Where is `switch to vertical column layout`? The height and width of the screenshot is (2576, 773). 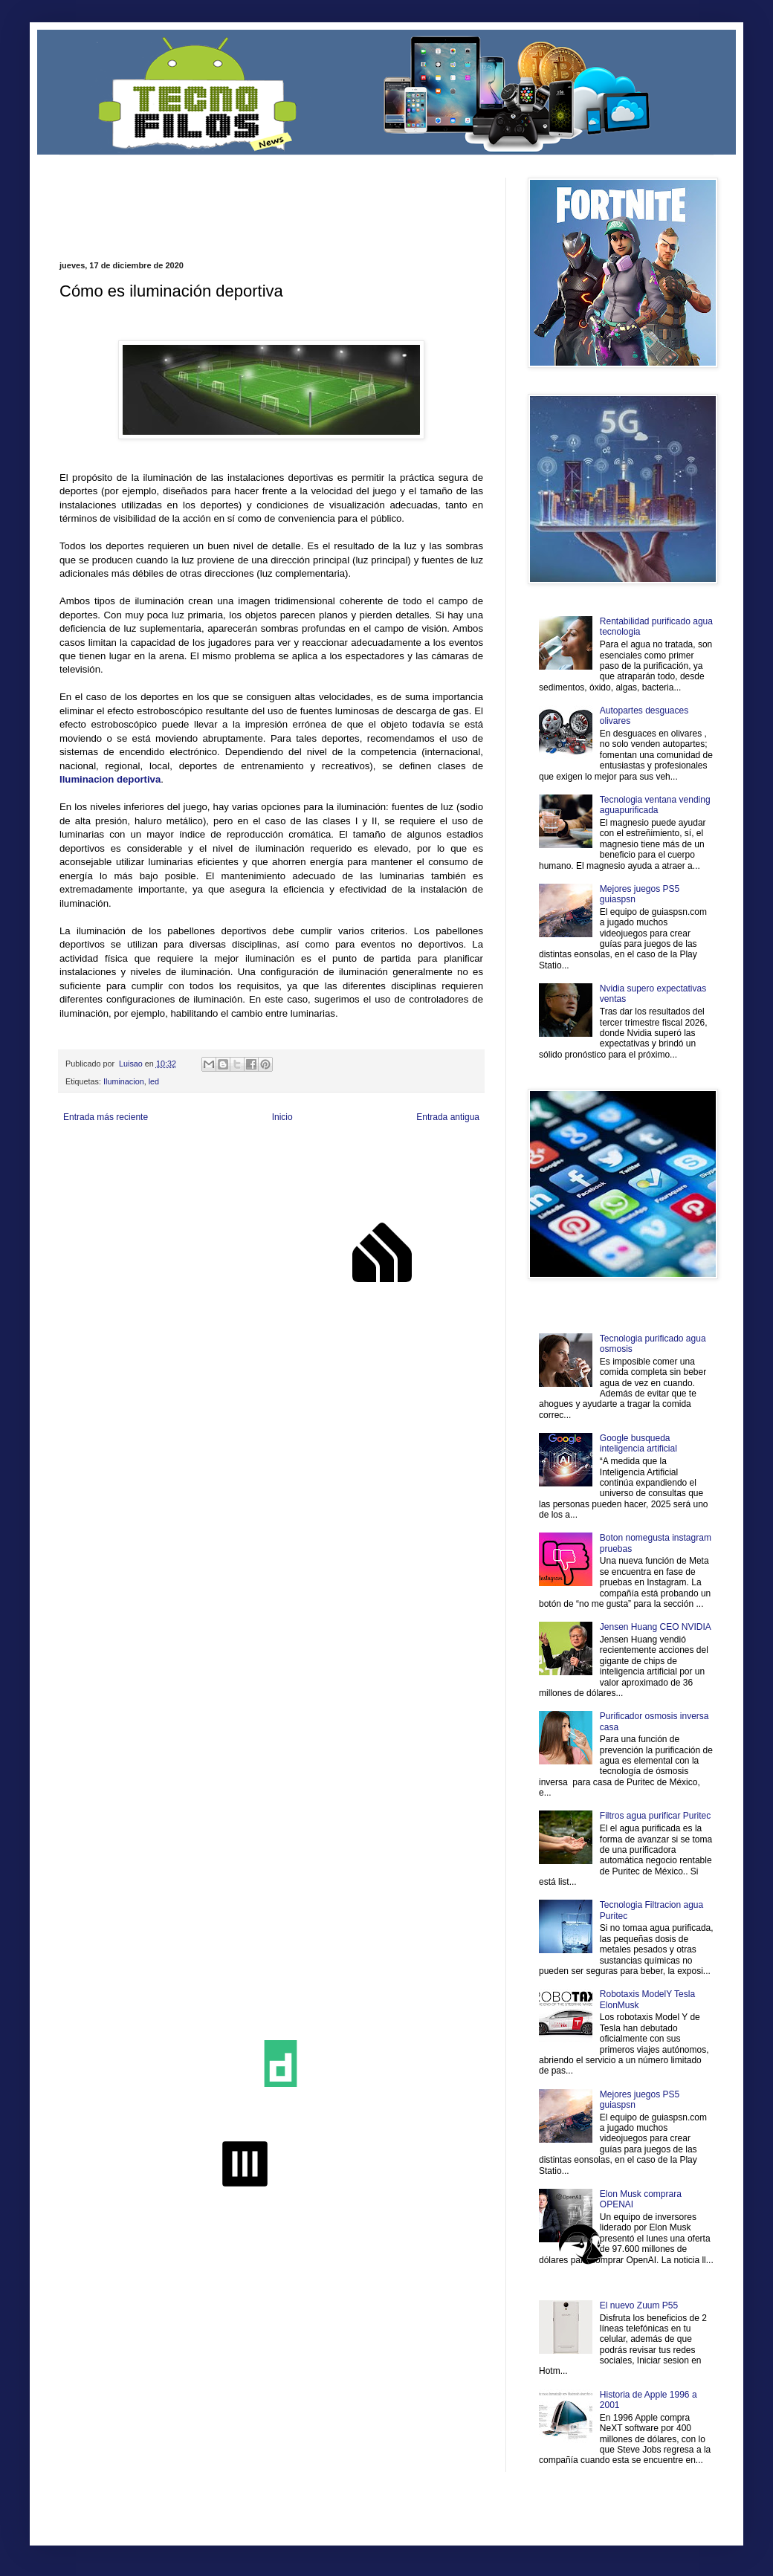
switch to vertical column layout is located at coordinates (245, 2164).